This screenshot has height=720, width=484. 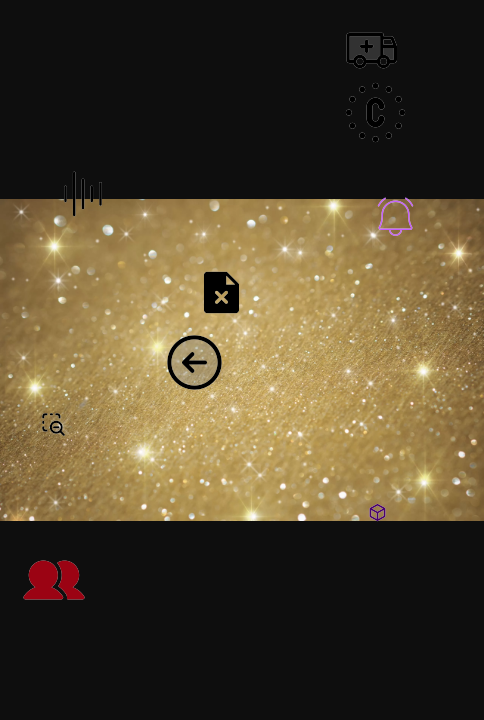 I want to click on view 3D model or object, so click(x=377, y=512).